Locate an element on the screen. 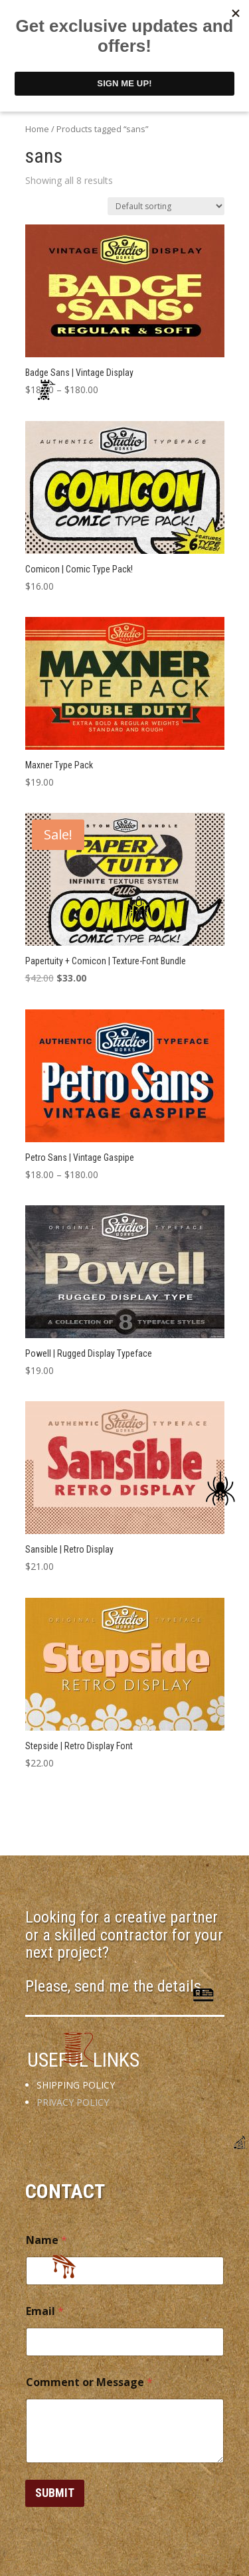  deploy spider bot unit is located at coordinates (139, 909).